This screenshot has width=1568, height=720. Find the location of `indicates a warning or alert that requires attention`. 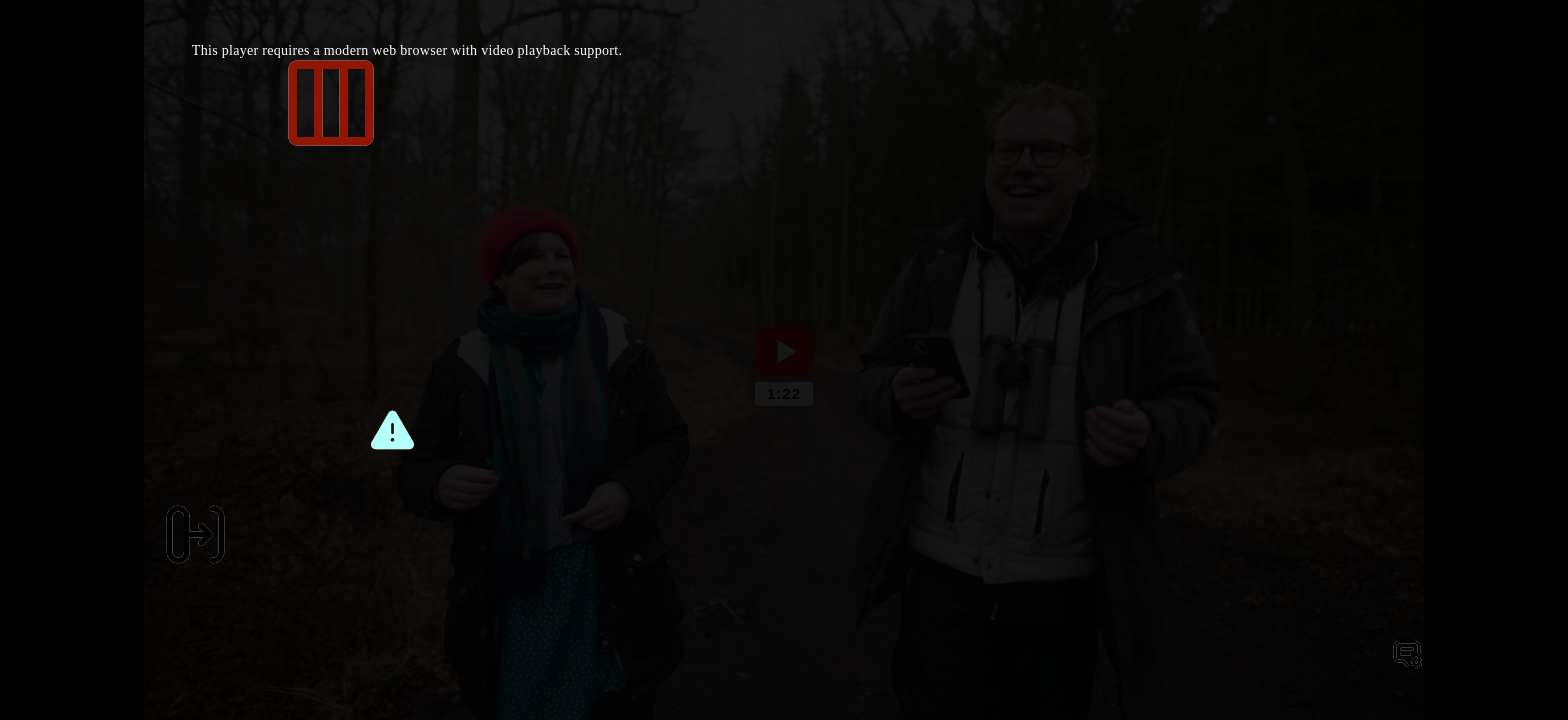

indicates a warning or alert that requires attention is located at coordinates (392, 429).